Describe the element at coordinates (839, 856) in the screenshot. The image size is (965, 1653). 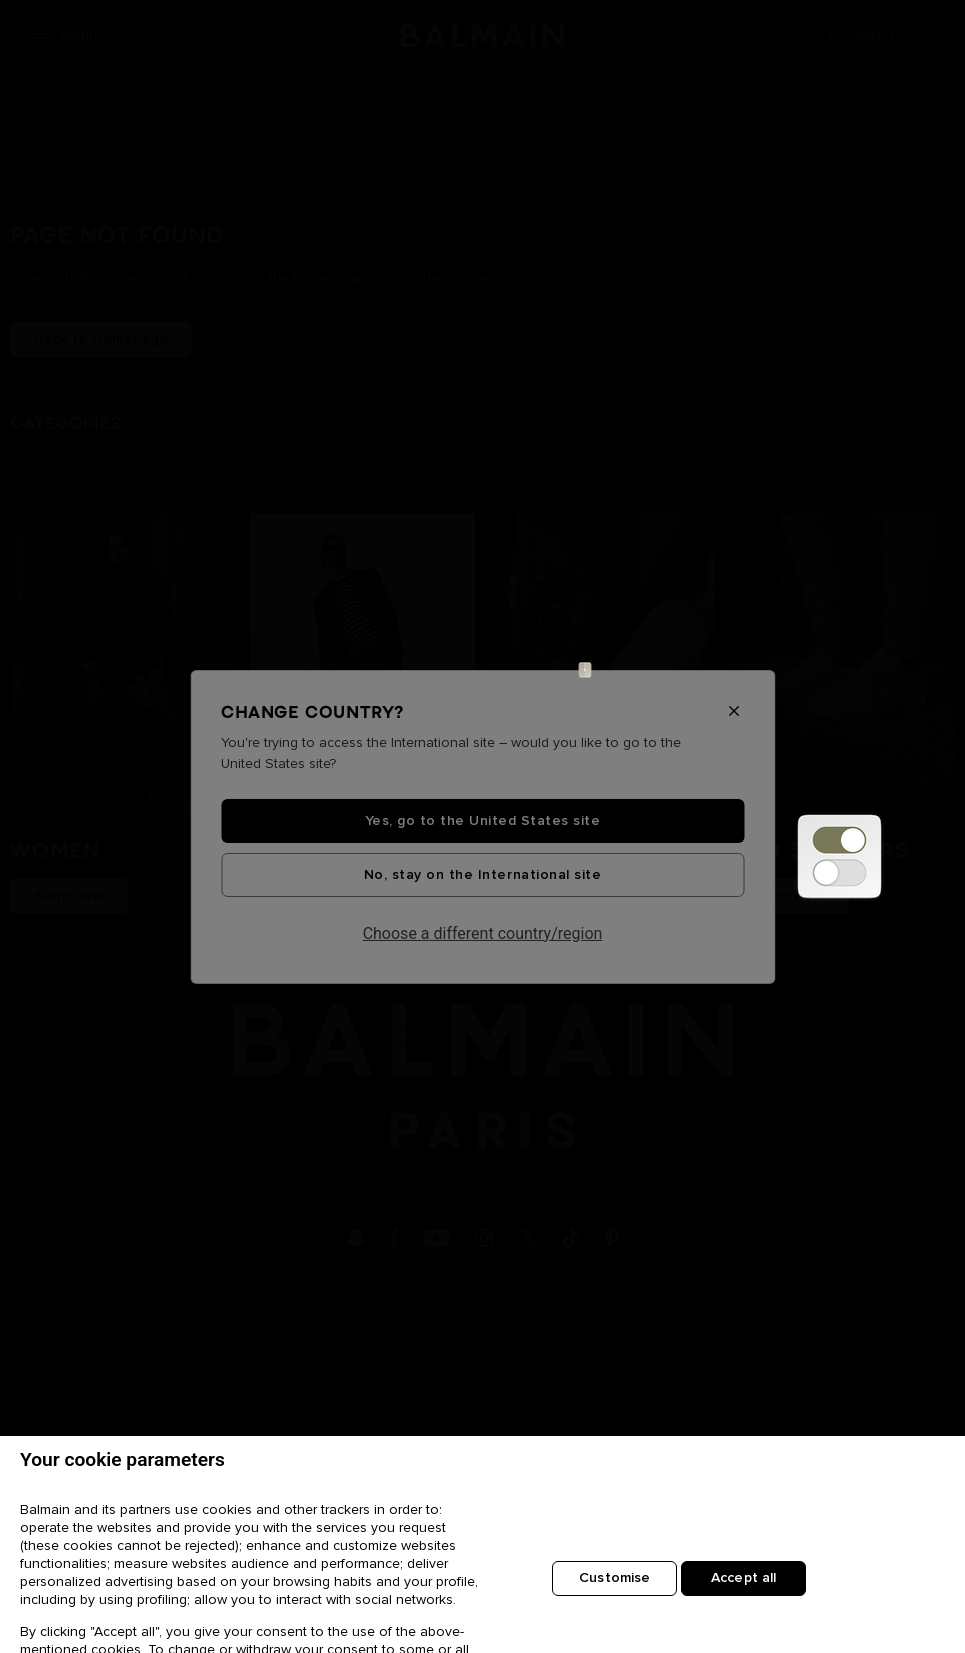
I see `open gnome tweaks application` at that location.